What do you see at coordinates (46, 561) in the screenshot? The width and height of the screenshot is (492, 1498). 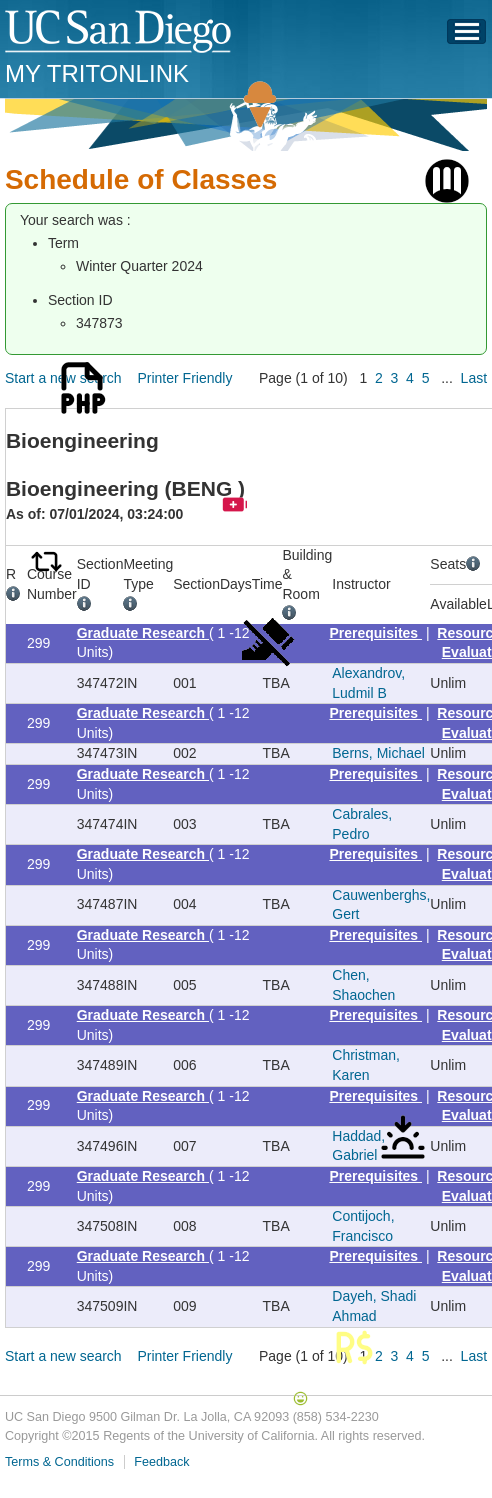 I see `enable repeat or loop playback` at bounding box center [46, 561].